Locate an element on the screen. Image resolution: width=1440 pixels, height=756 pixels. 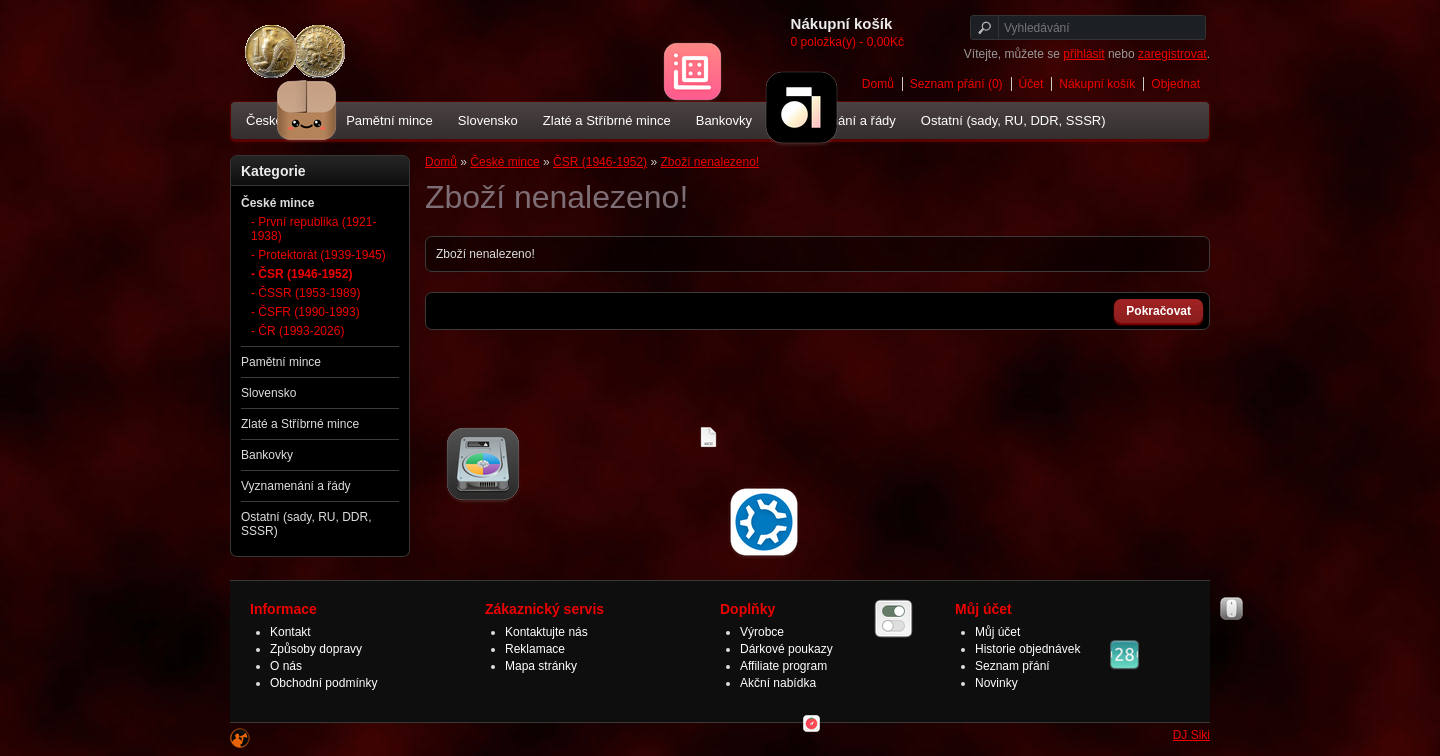
open the calendar app is located at coordinates (1124, 654).